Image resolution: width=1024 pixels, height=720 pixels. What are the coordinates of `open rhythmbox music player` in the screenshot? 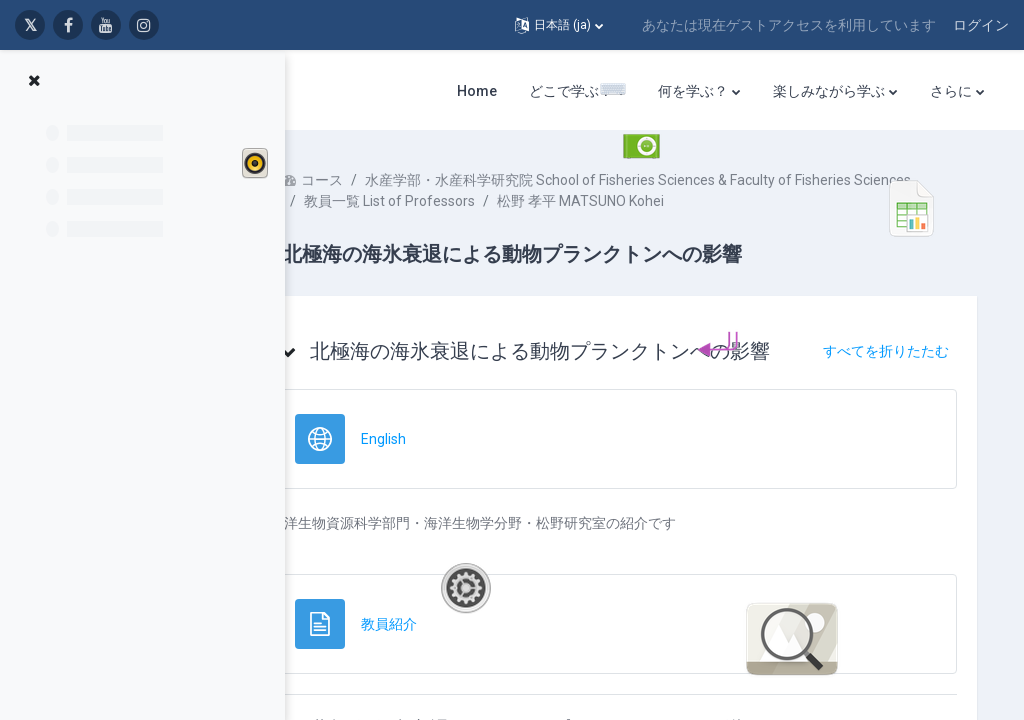 It's located at (255, 163).